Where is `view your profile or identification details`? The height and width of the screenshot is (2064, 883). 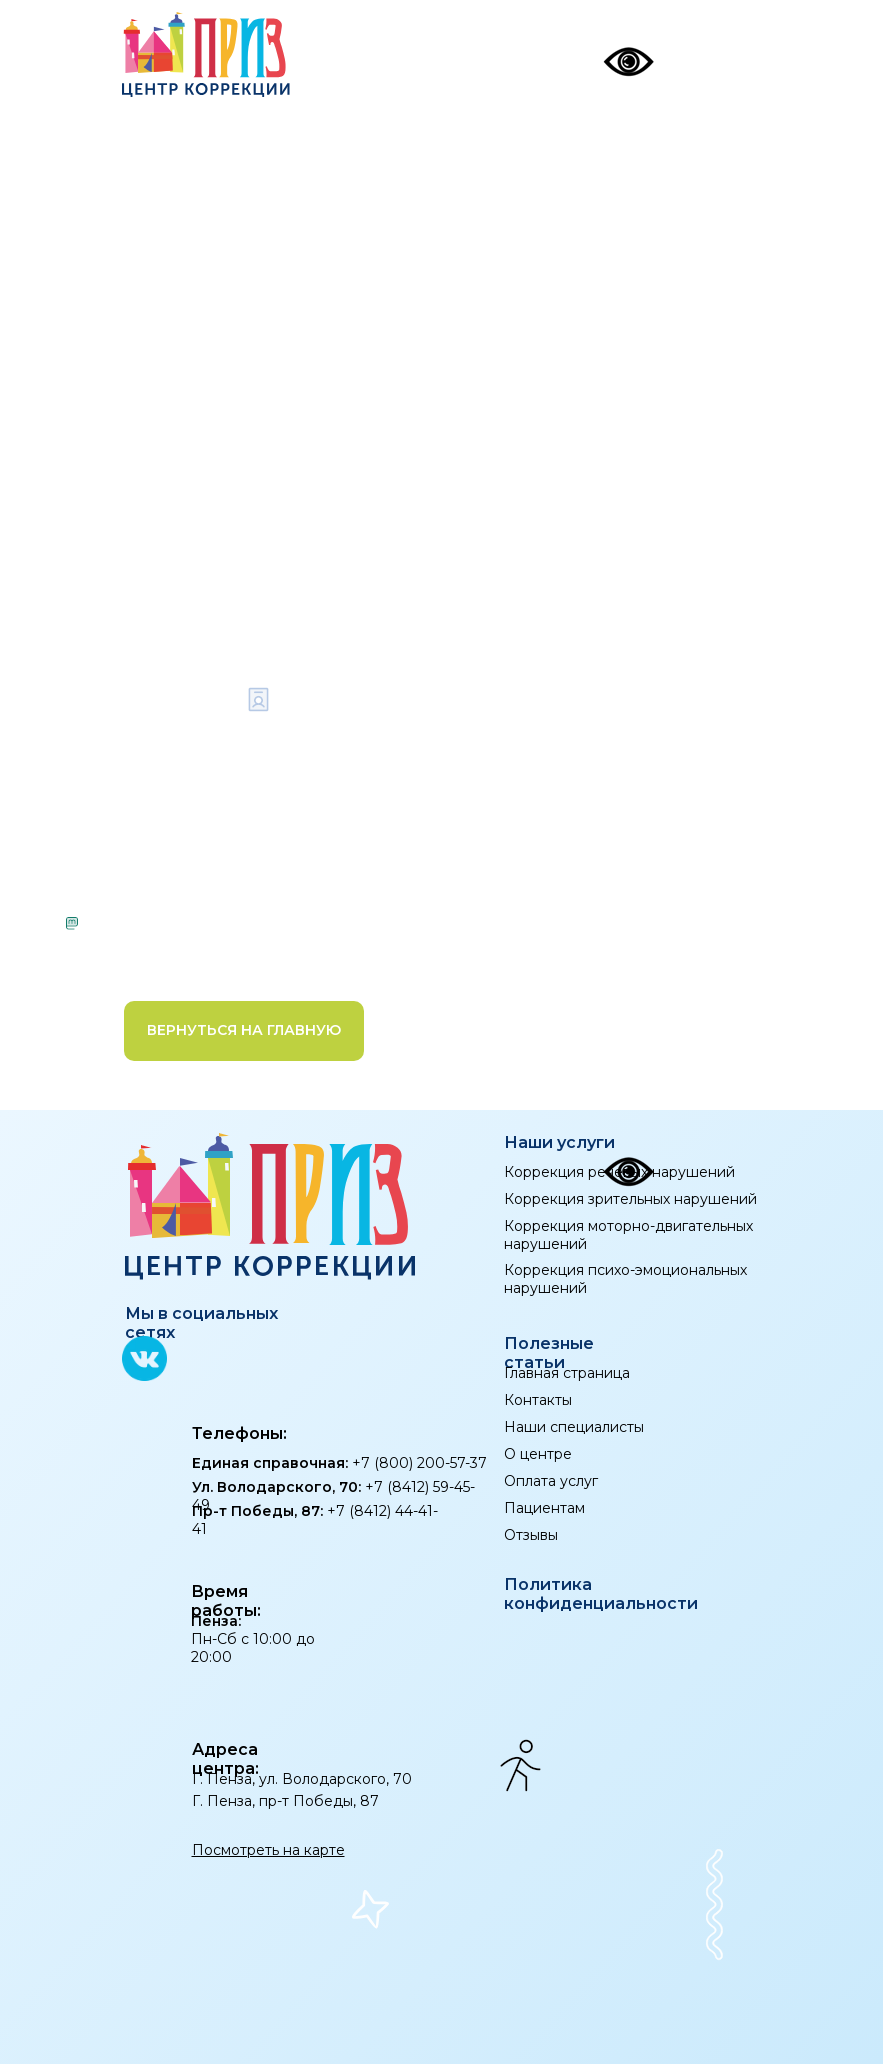
view your profile or identification details is located at coordinates (258, 699).